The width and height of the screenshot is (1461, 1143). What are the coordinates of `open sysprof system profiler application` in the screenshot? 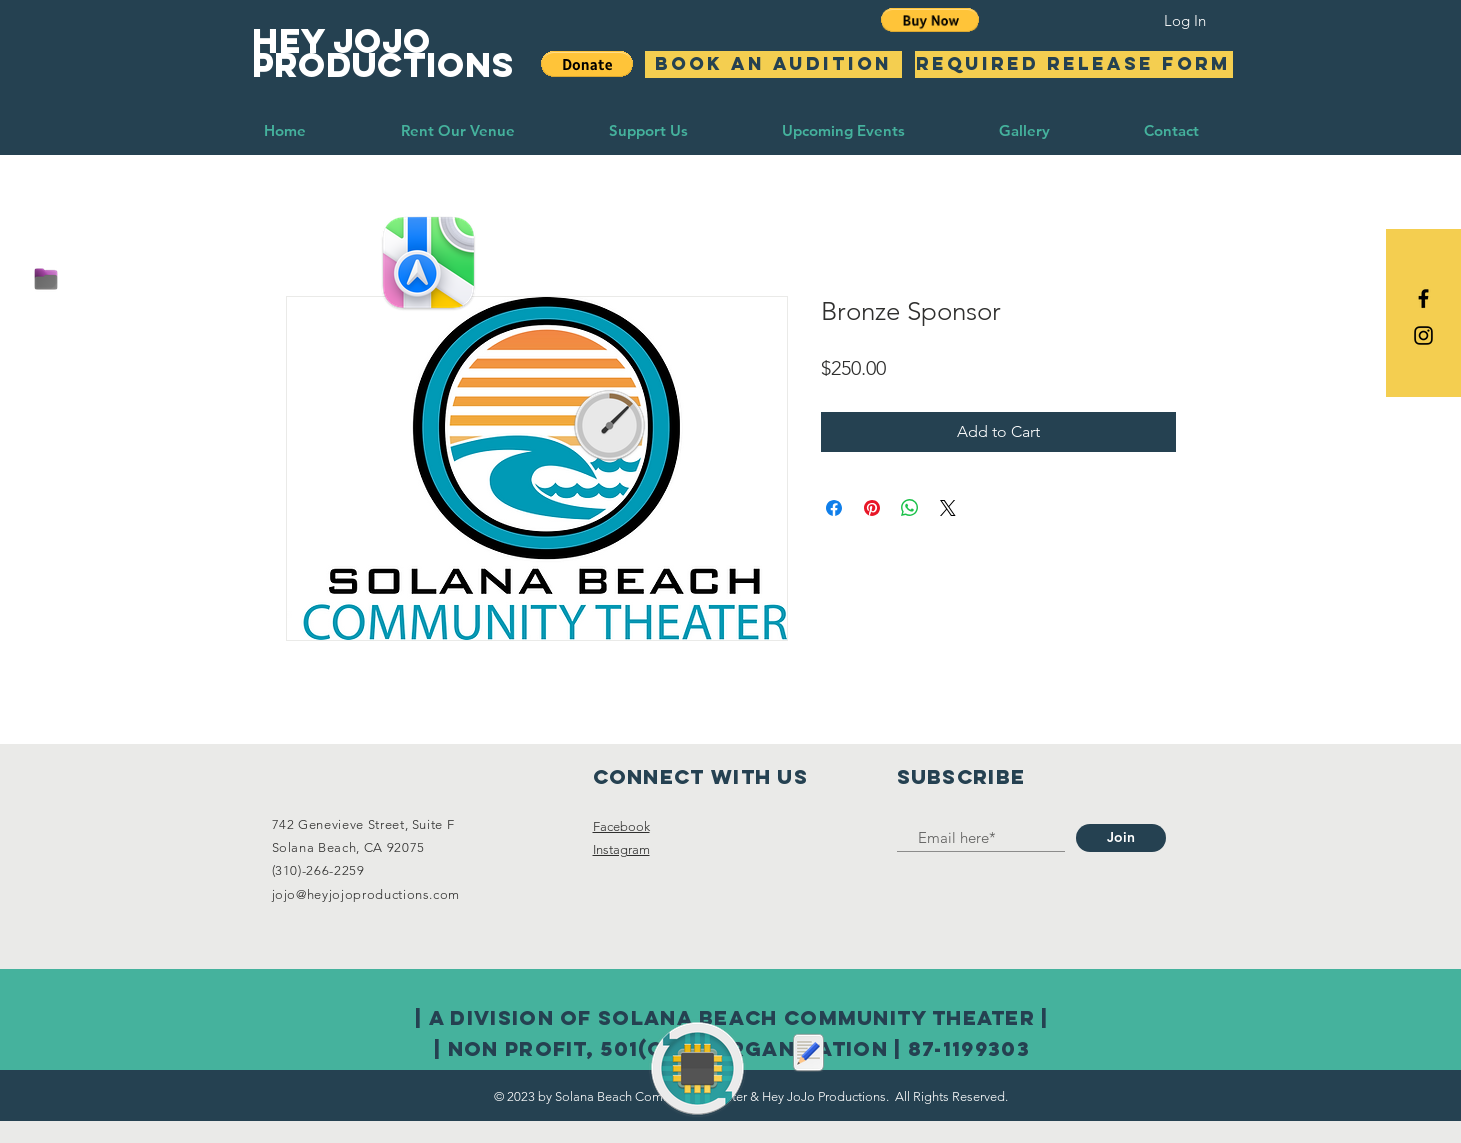 It's located at (609, 425).